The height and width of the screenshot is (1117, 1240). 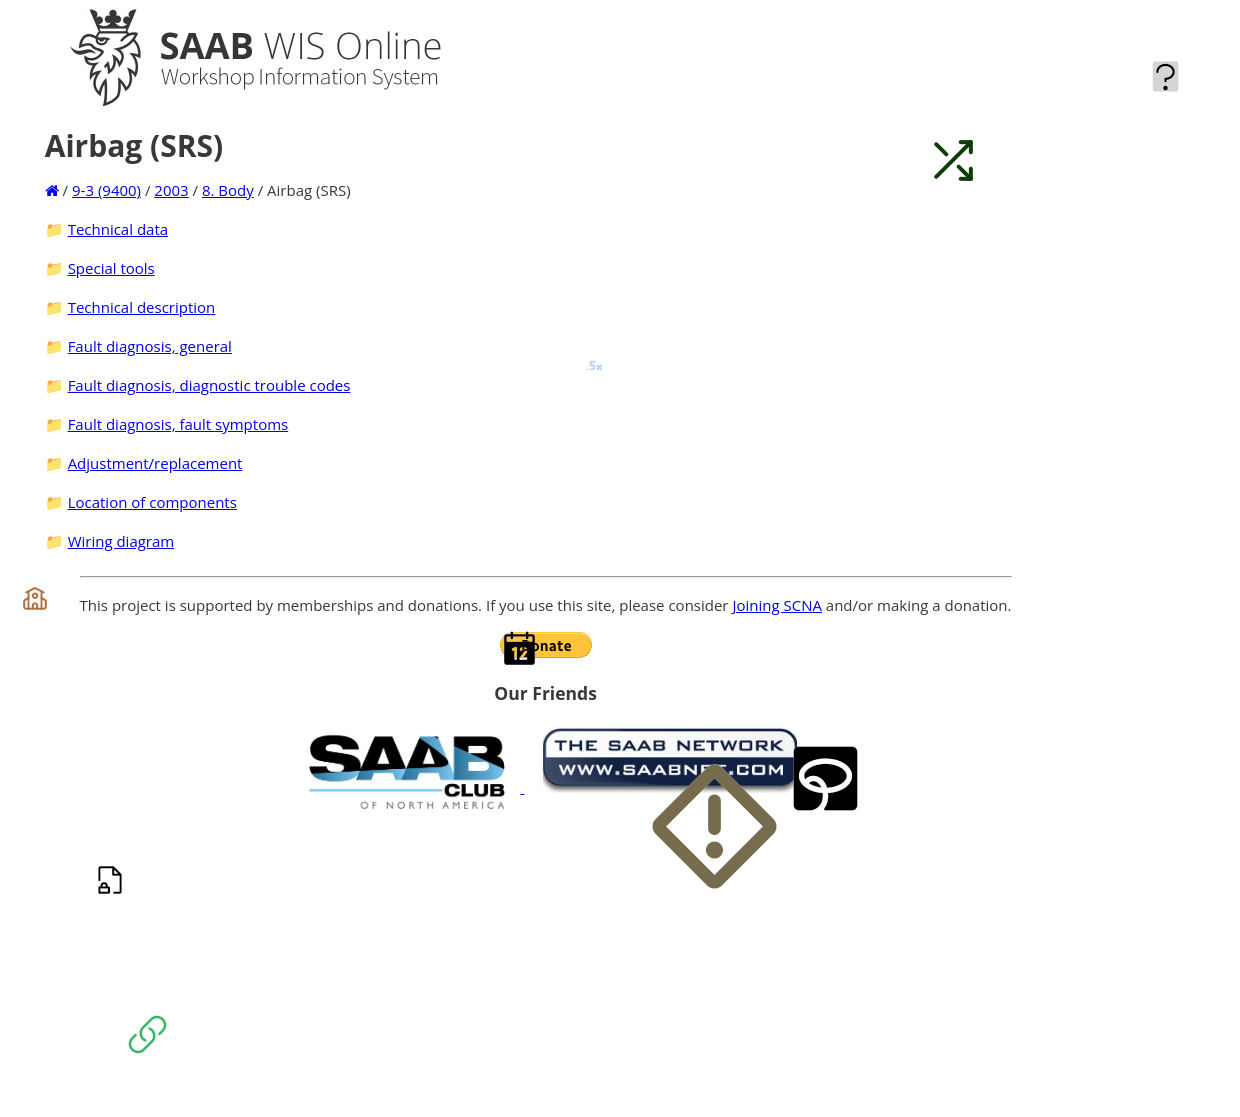 I want to click on access a password-protected file, so click(x=110, y=880).